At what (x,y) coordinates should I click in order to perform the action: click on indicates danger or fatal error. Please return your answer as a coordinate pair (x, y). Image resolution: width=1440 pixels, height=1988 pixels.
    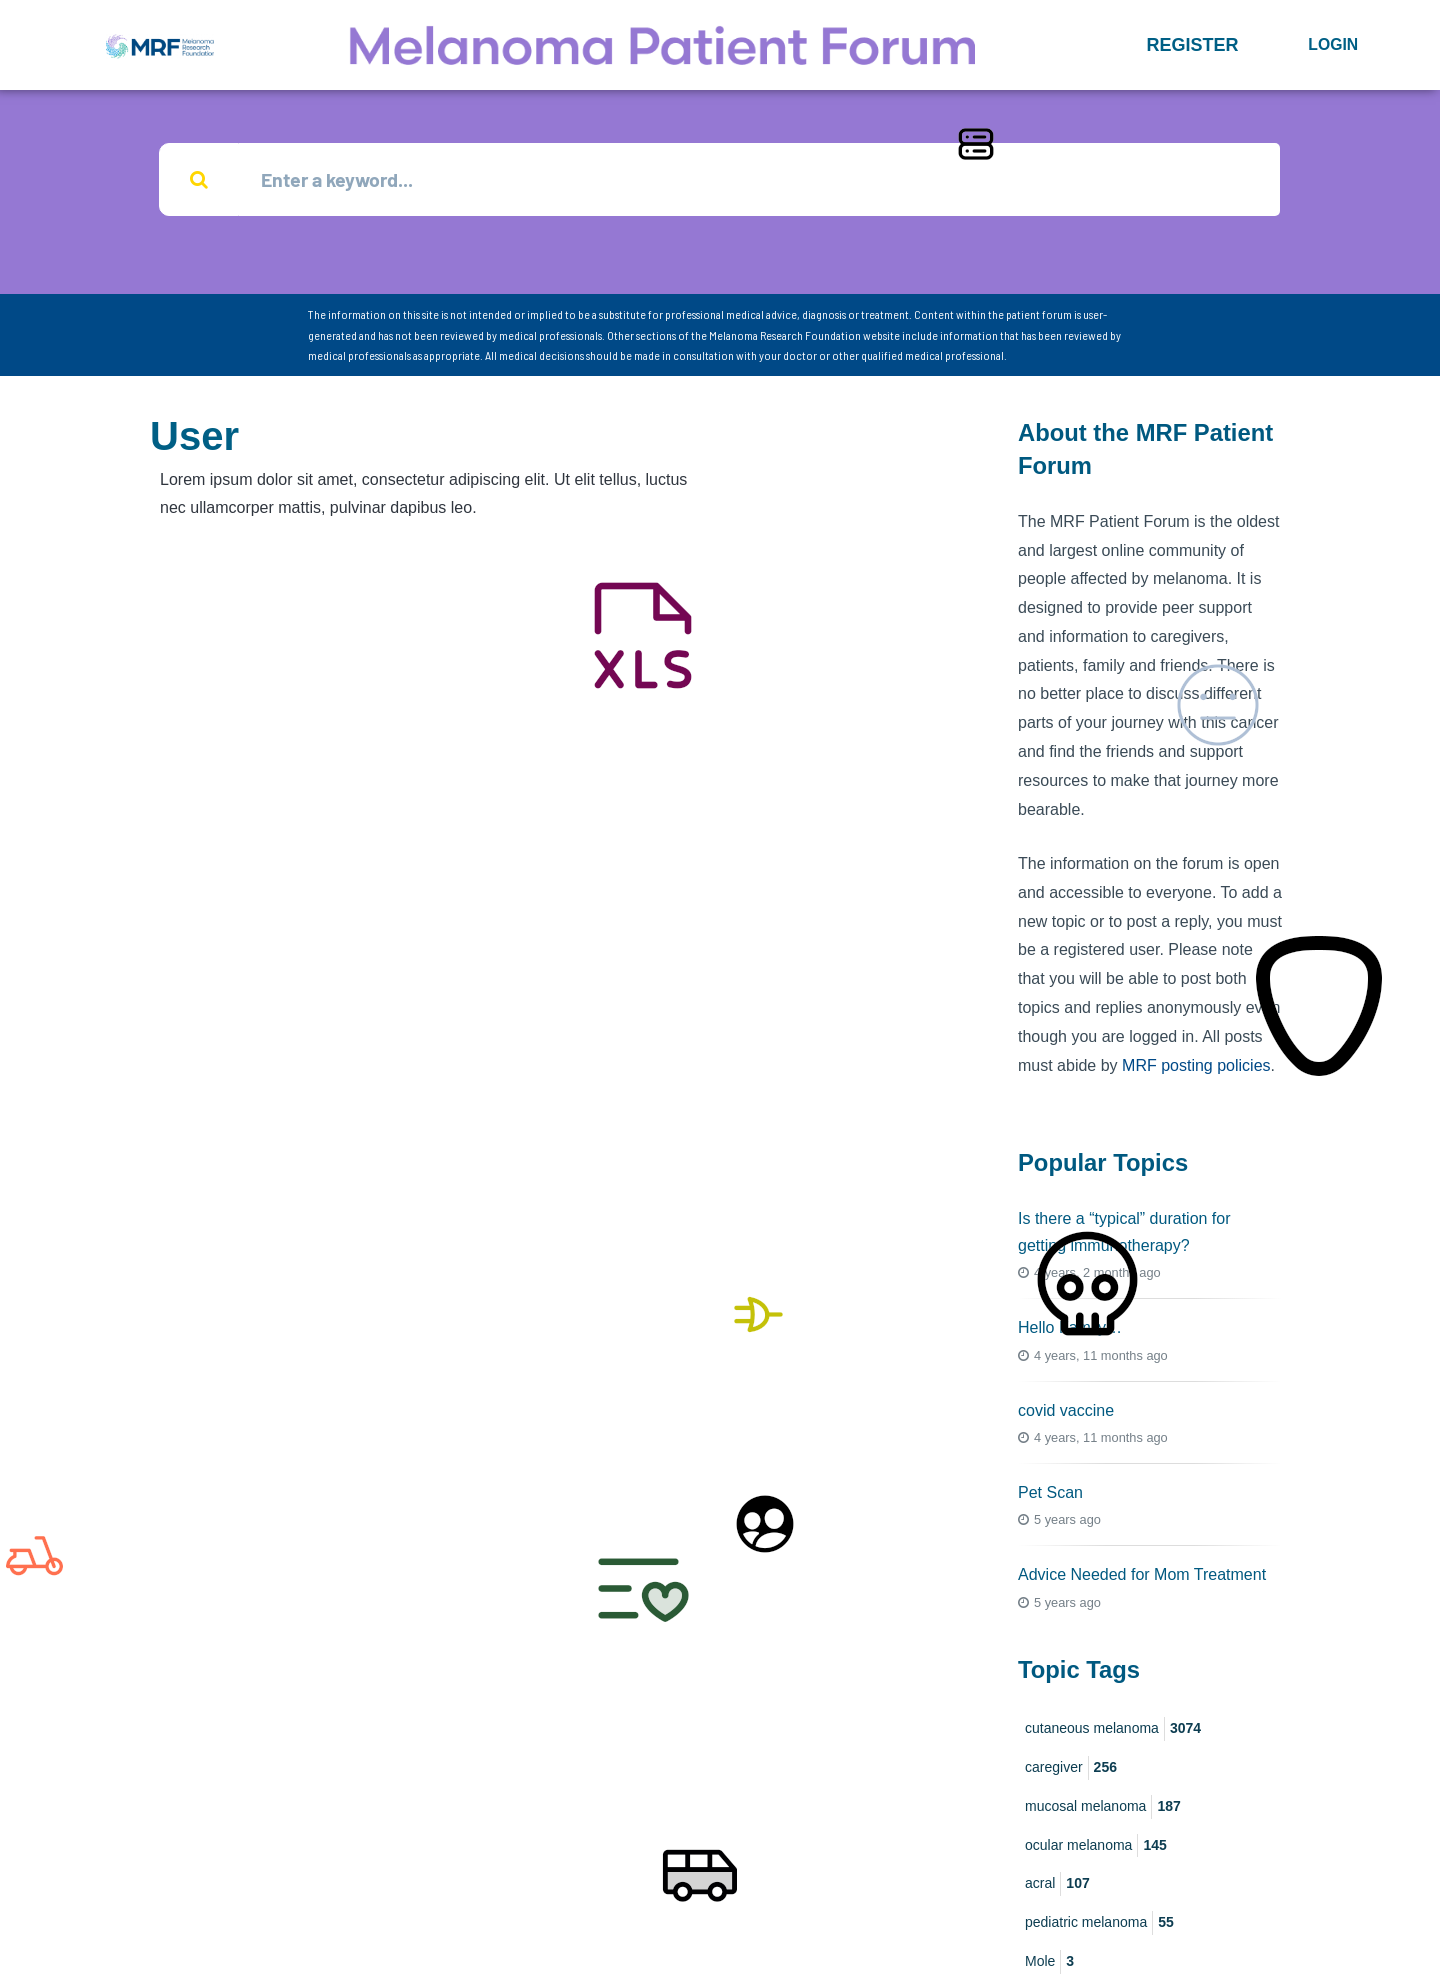
    Looking at the image, I should click on (1087, 1285).